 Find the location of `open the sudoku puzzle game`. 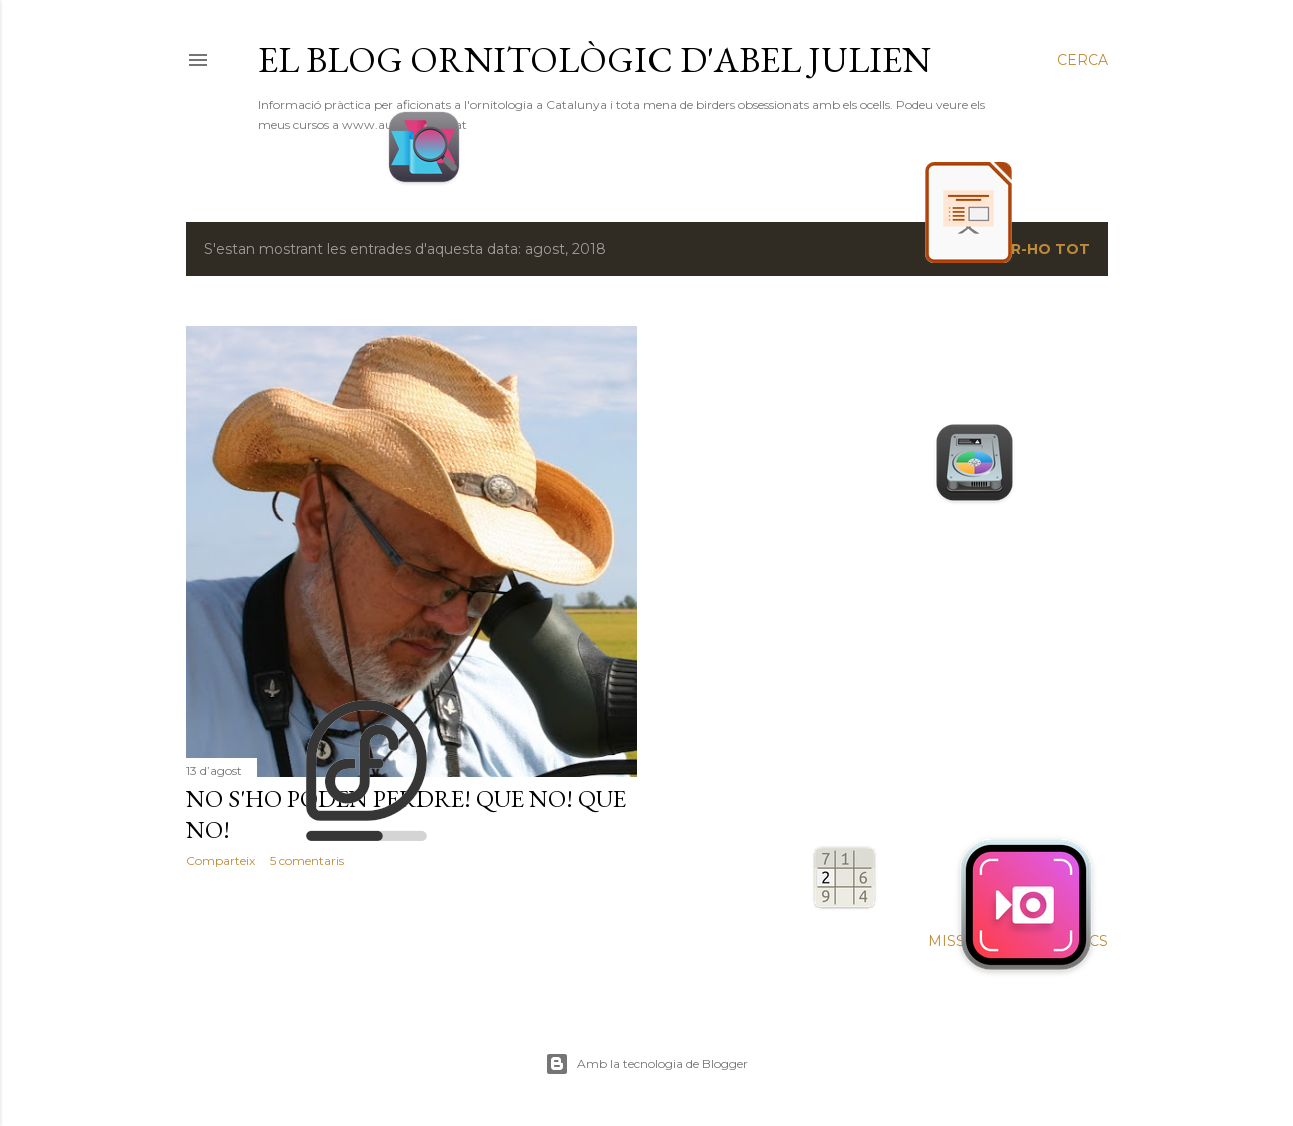

open the sudoku puzzle game is located at coordinates (844, 877).